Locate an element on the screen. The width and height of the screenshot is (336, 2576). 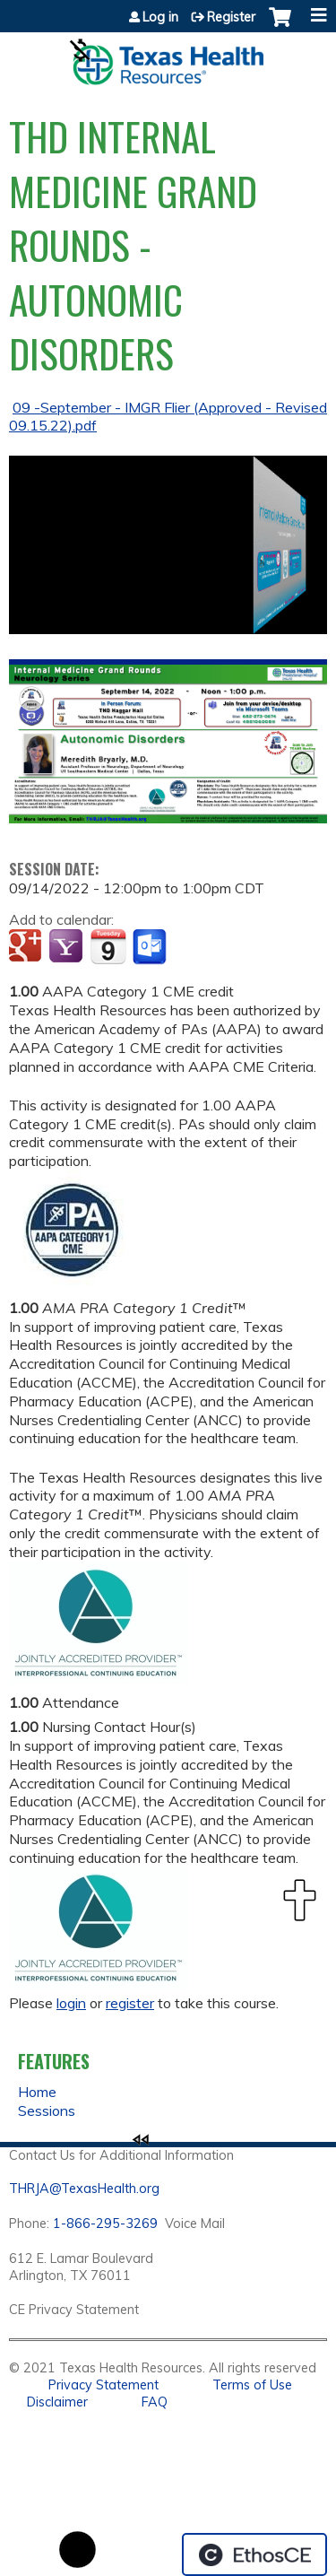
indicates a filled or selected radio button option is located at coordinates (77, 2549).